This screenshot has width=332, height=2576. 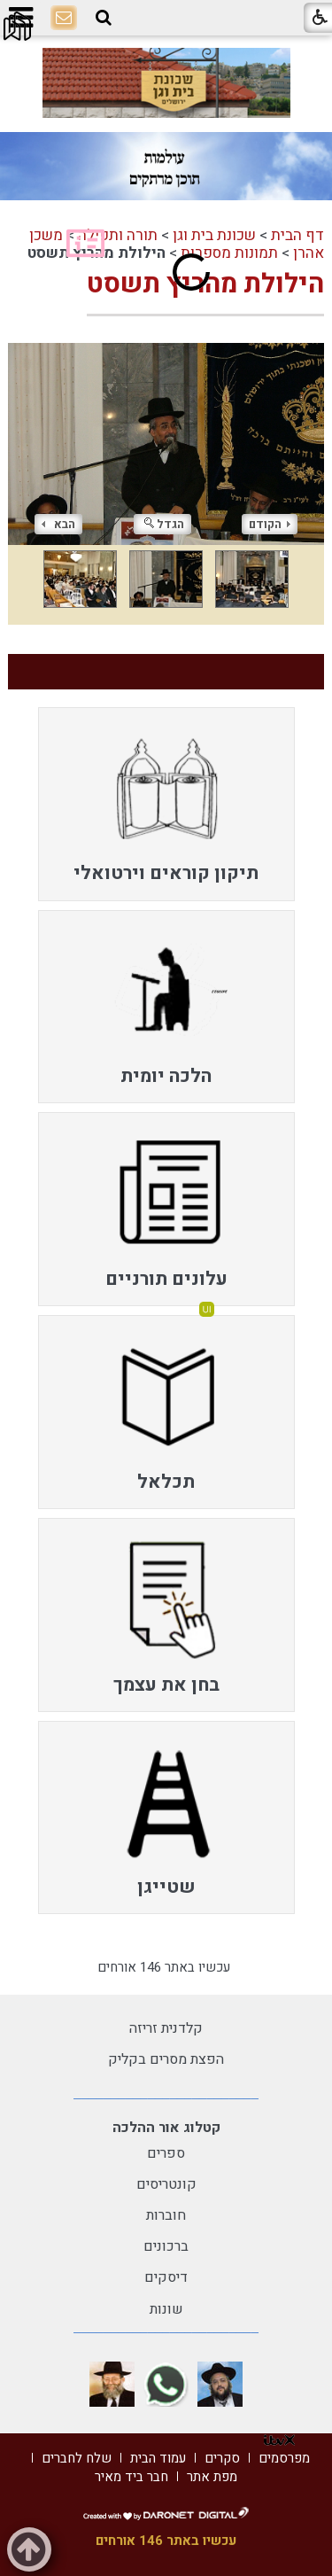 I want to click on link to L'Équipe sports news website, so click(x=220, y=992).